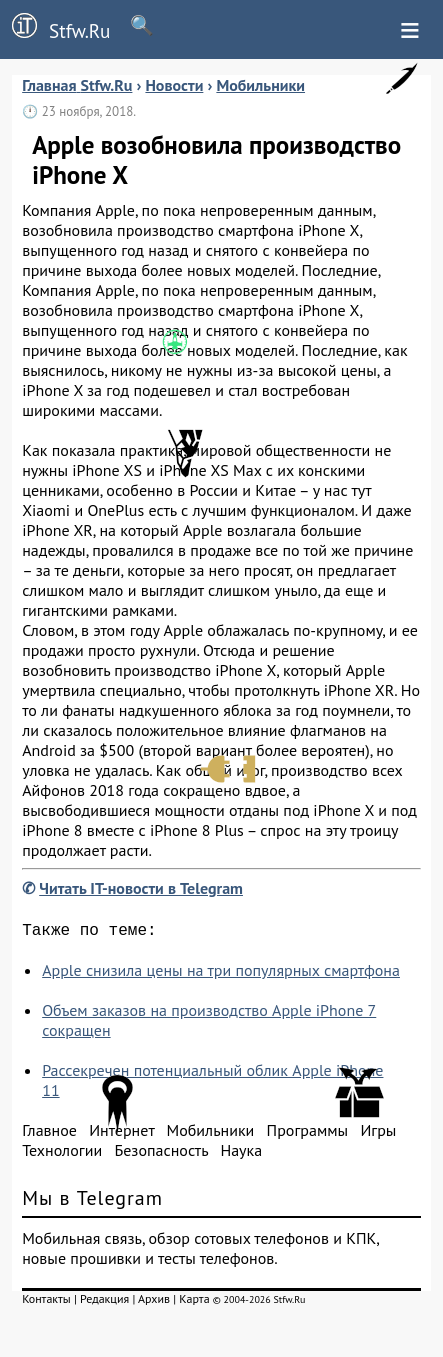 The height and width of the screenshot is (1357, 443). I want to click on unpack or open a delivery, so click(359, 1092).